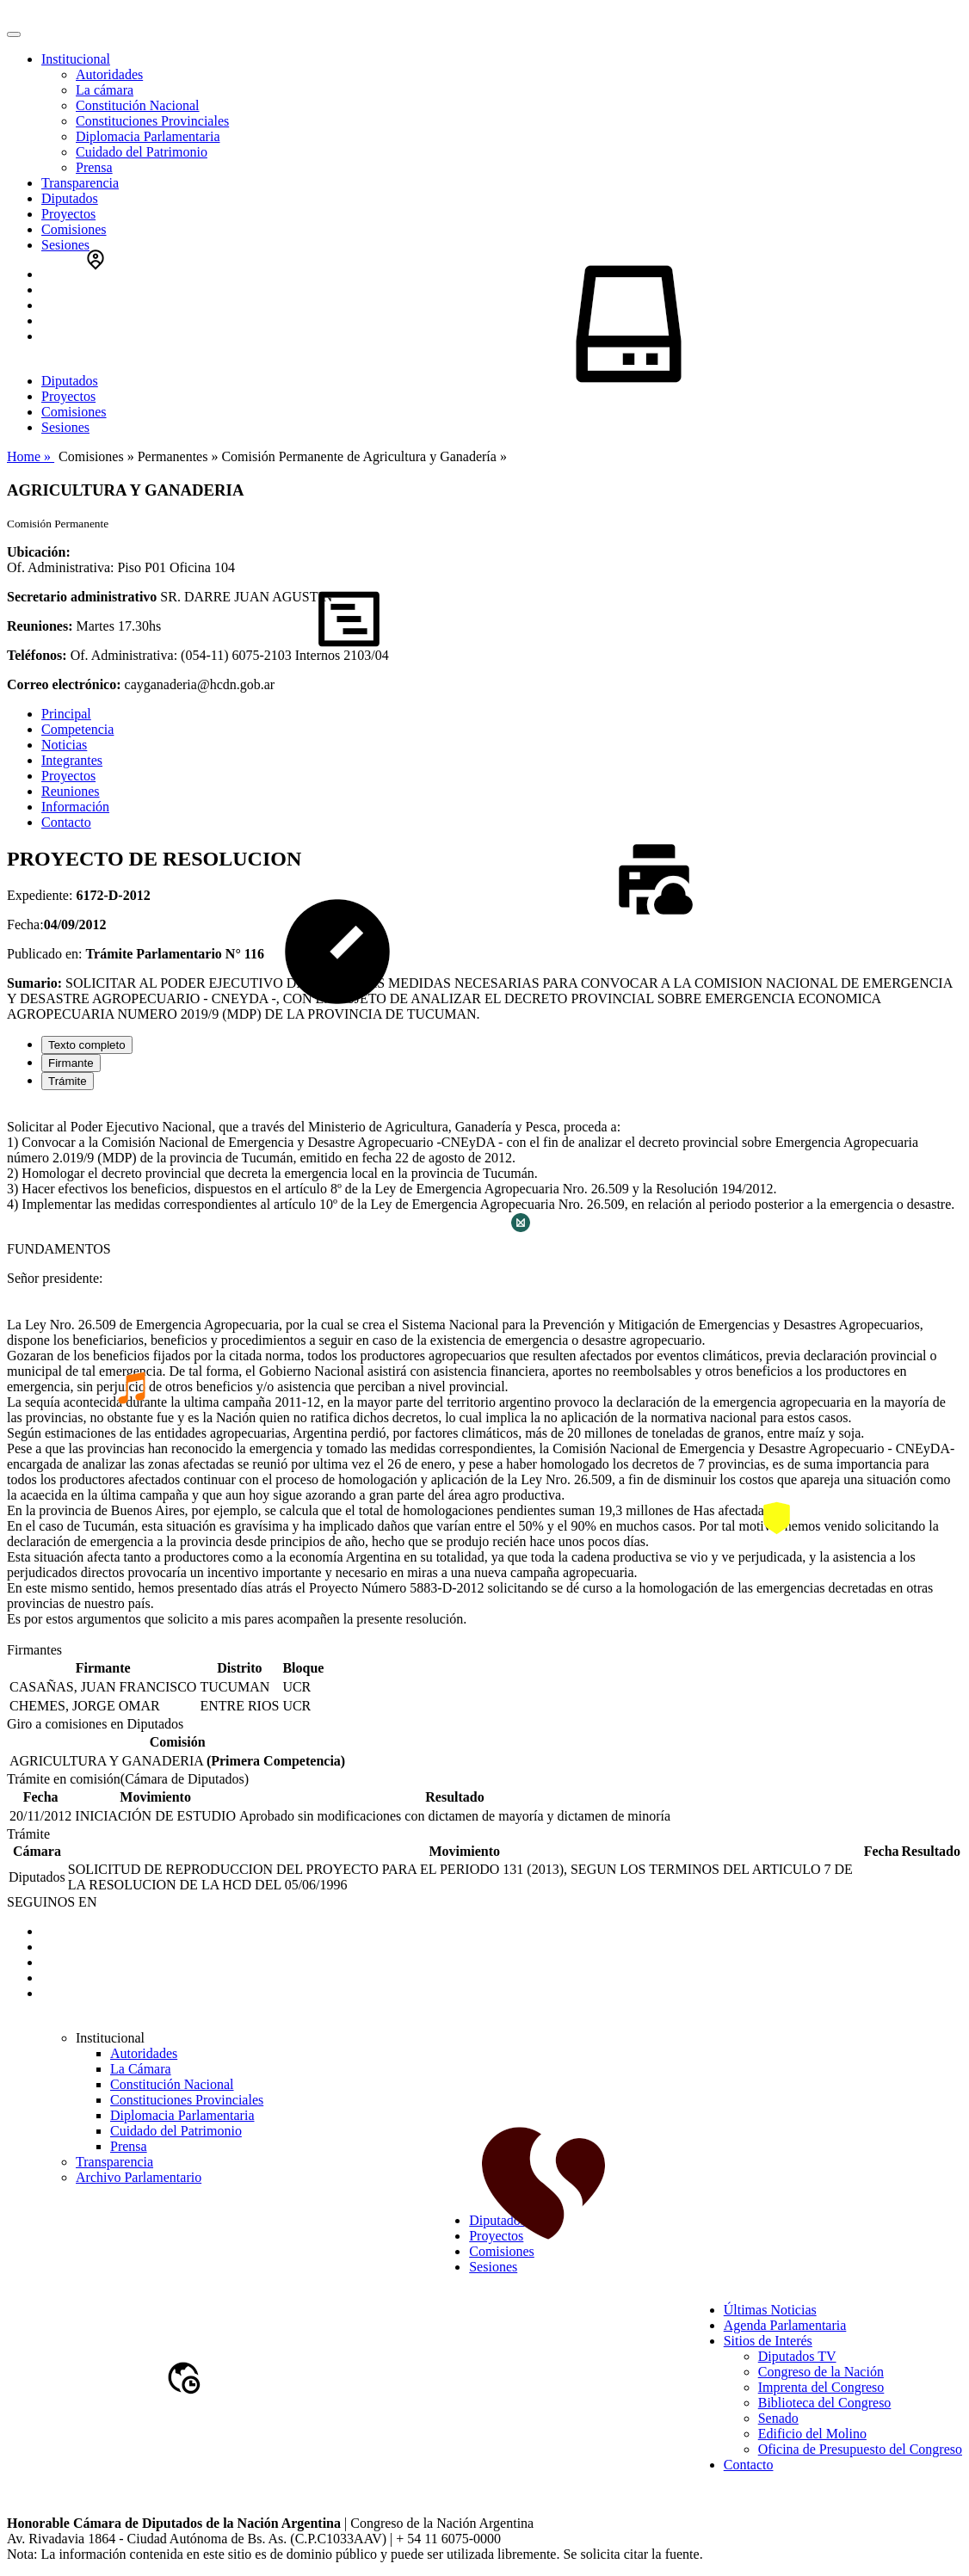 Image resolution: width=969 pixels, height=2576 pixels. Describe the element at coordinates (337, 952) in the screenshot. I see `start or set a timer` at that location.